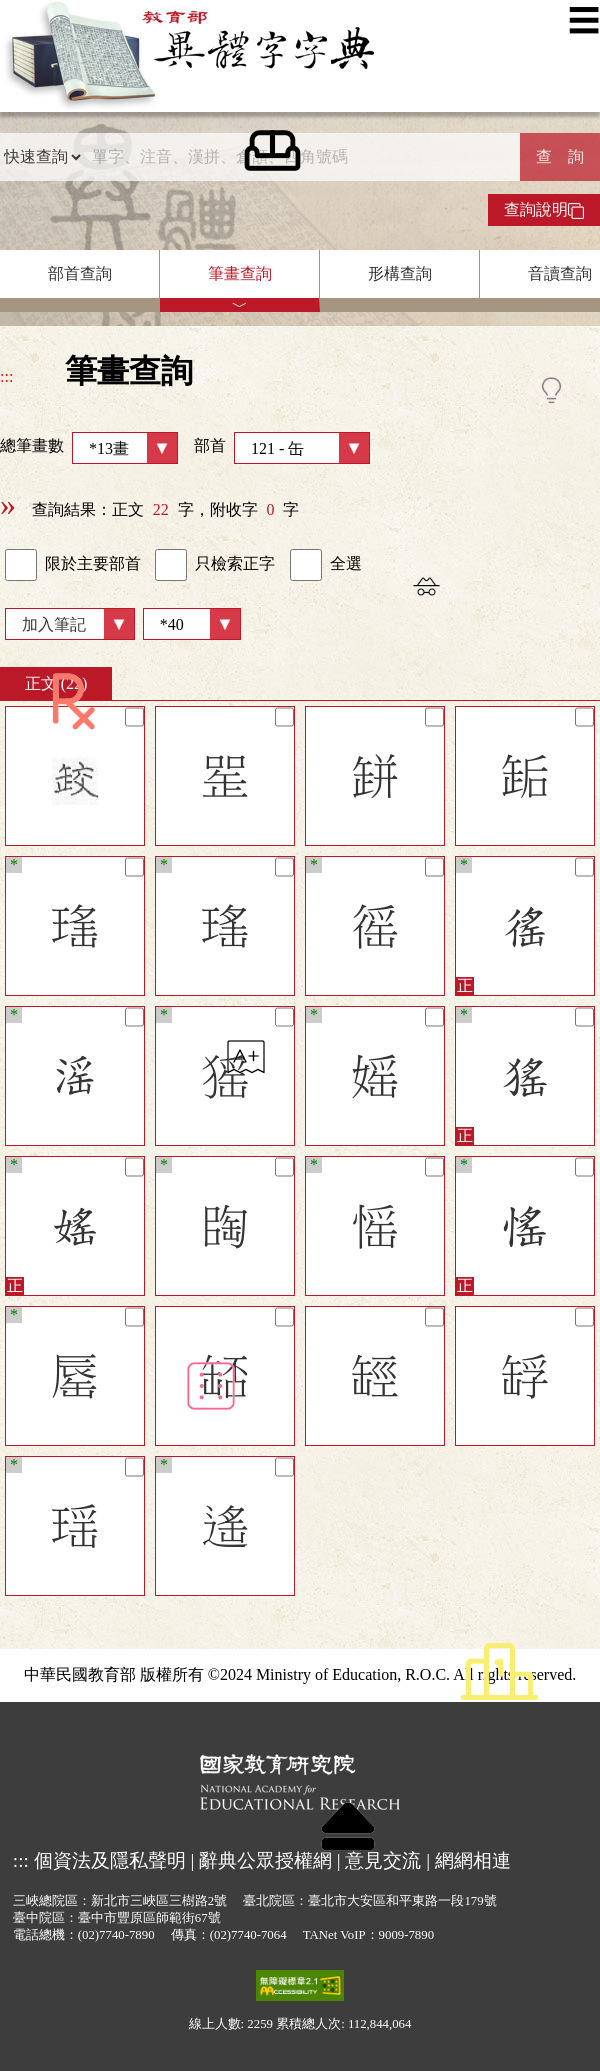 This screenshot has height=2071, width=600. What do you see at coordinates (348, 1831) in the screenshot?
I see `eject a disc or removable media` at bounding box center [348, 1831].